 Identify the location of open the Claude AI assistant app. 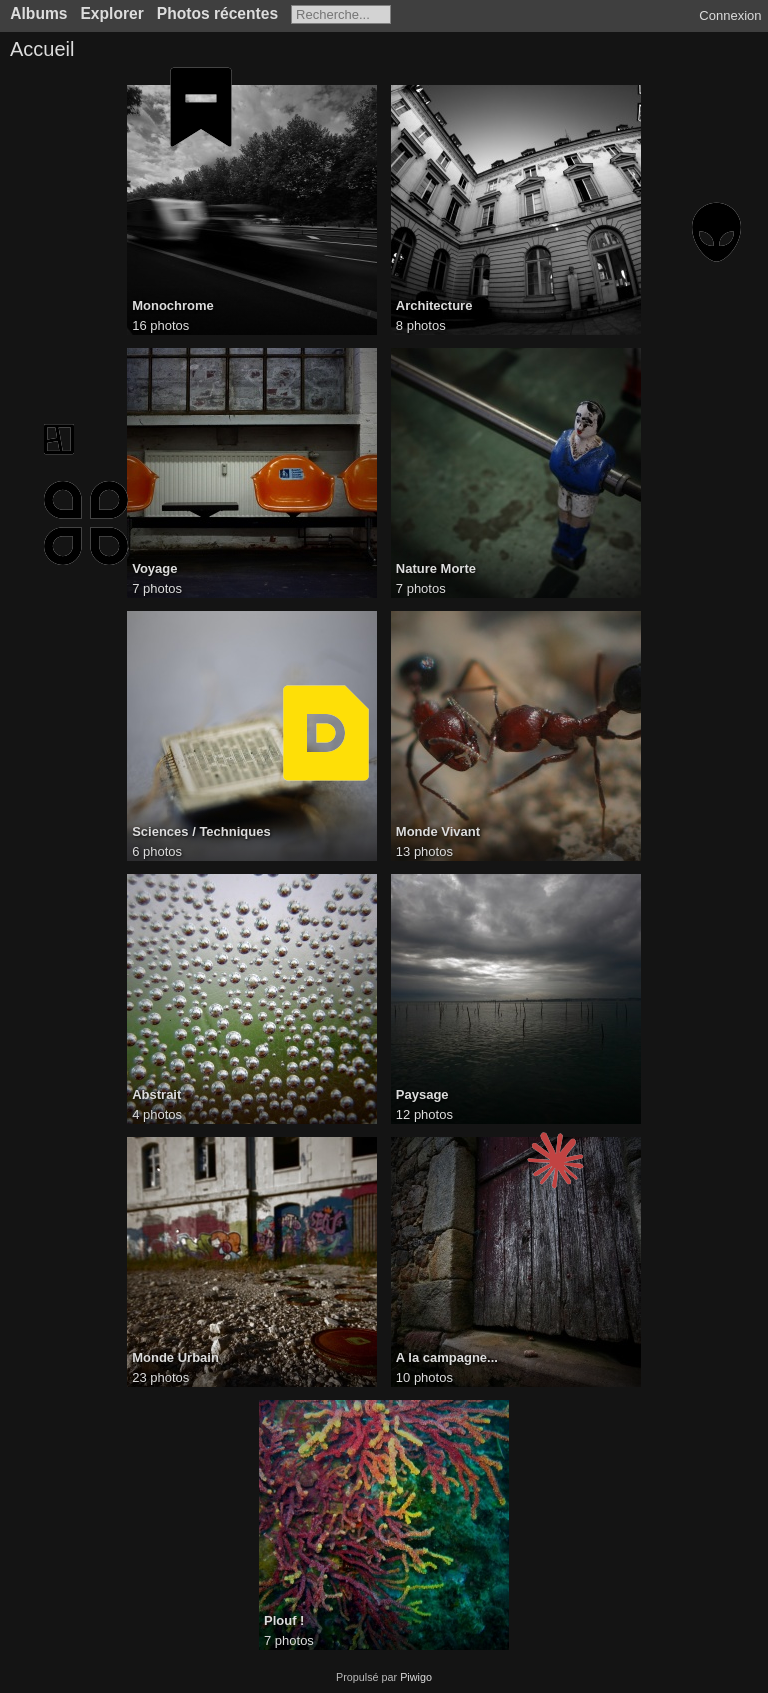
(555, 1160).